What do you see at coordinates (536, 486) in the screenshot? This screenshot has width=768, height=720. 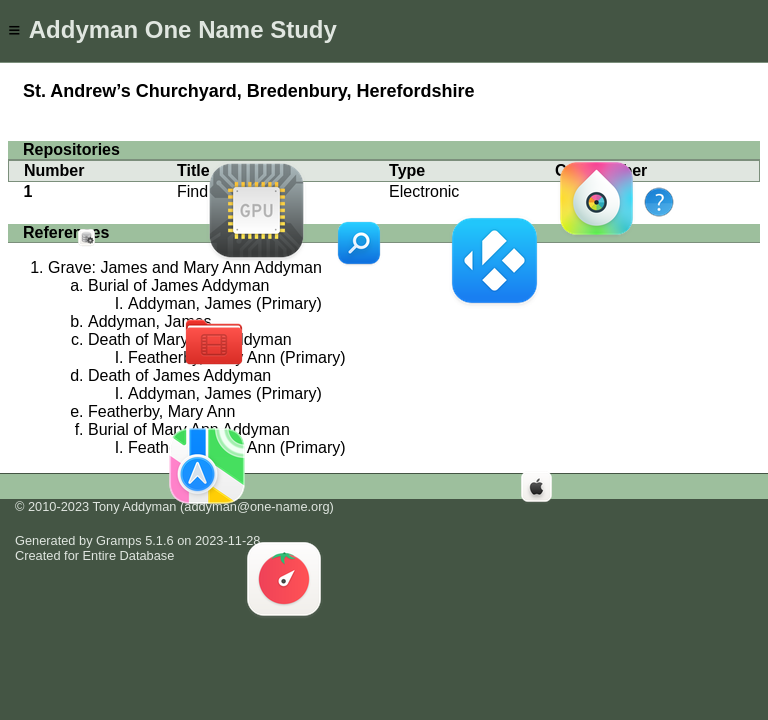 I see `open system preferences or settings` at bounding box center [536, 486].